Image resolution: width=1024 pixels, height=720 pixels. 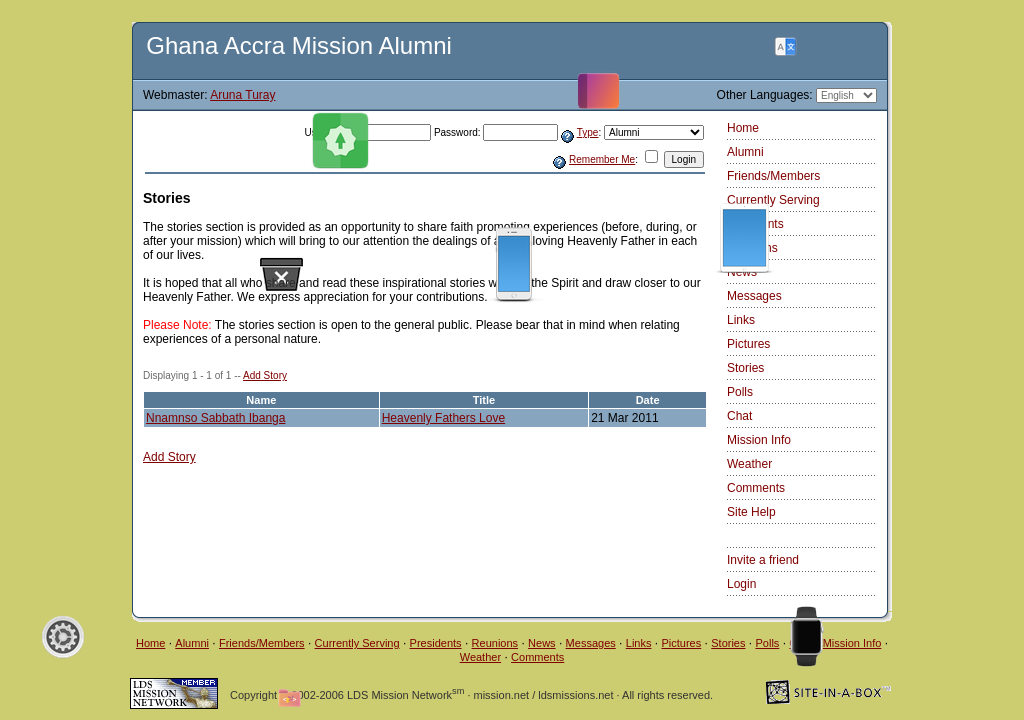 What do you see at coordinates (598, 89) in the screenshot?
I see `access the desktop folder` at bounding box center [598, 89].